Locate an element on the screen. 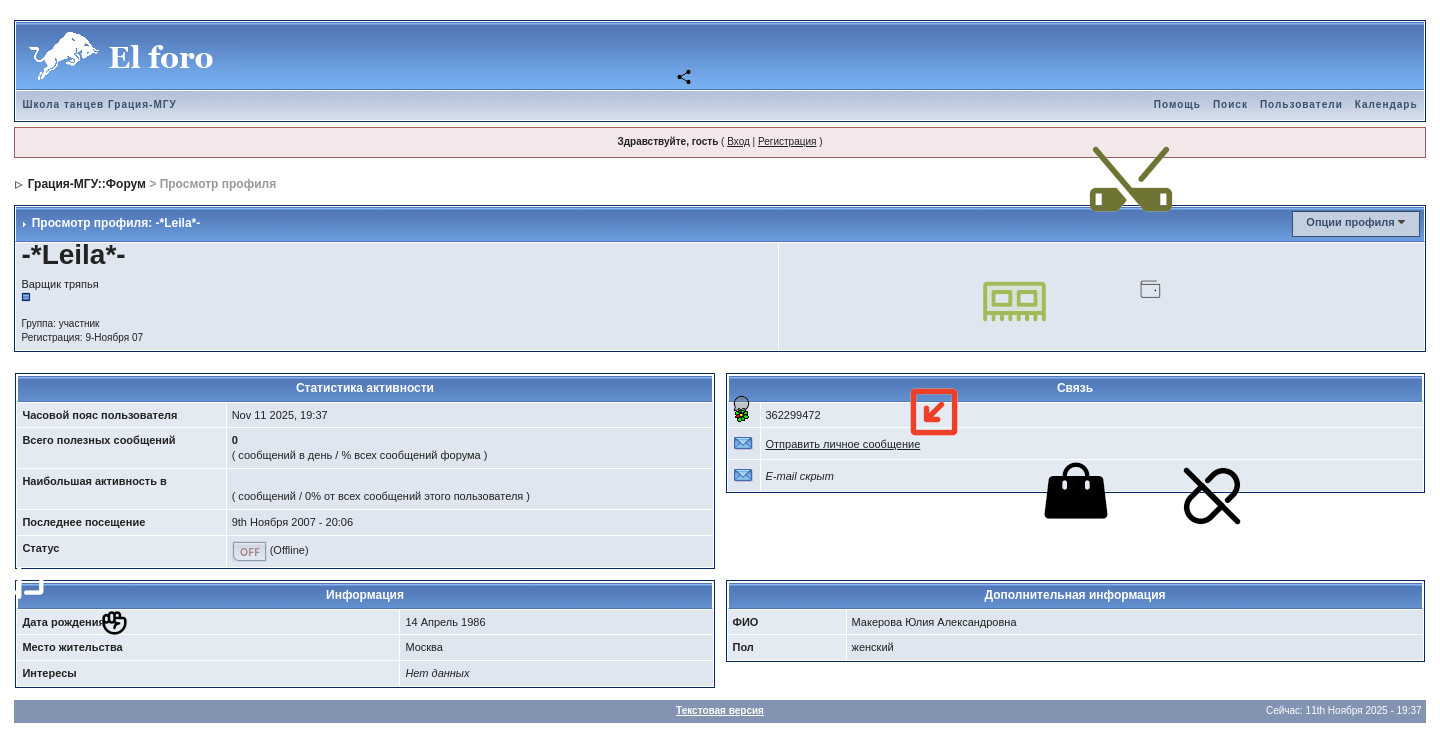 Image resolution: width=1440 pixels, height=743 pixels. enter or edit text in a form field is located at coordinates (22, 583).